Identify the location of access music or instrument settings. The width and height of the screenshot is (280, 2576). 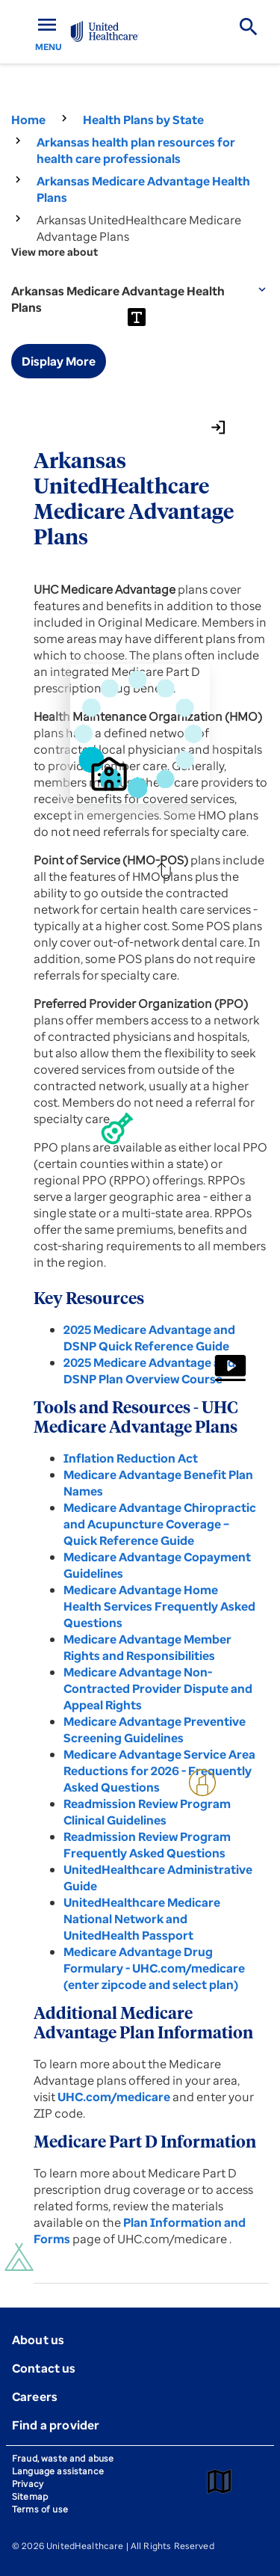
(116, 1128).